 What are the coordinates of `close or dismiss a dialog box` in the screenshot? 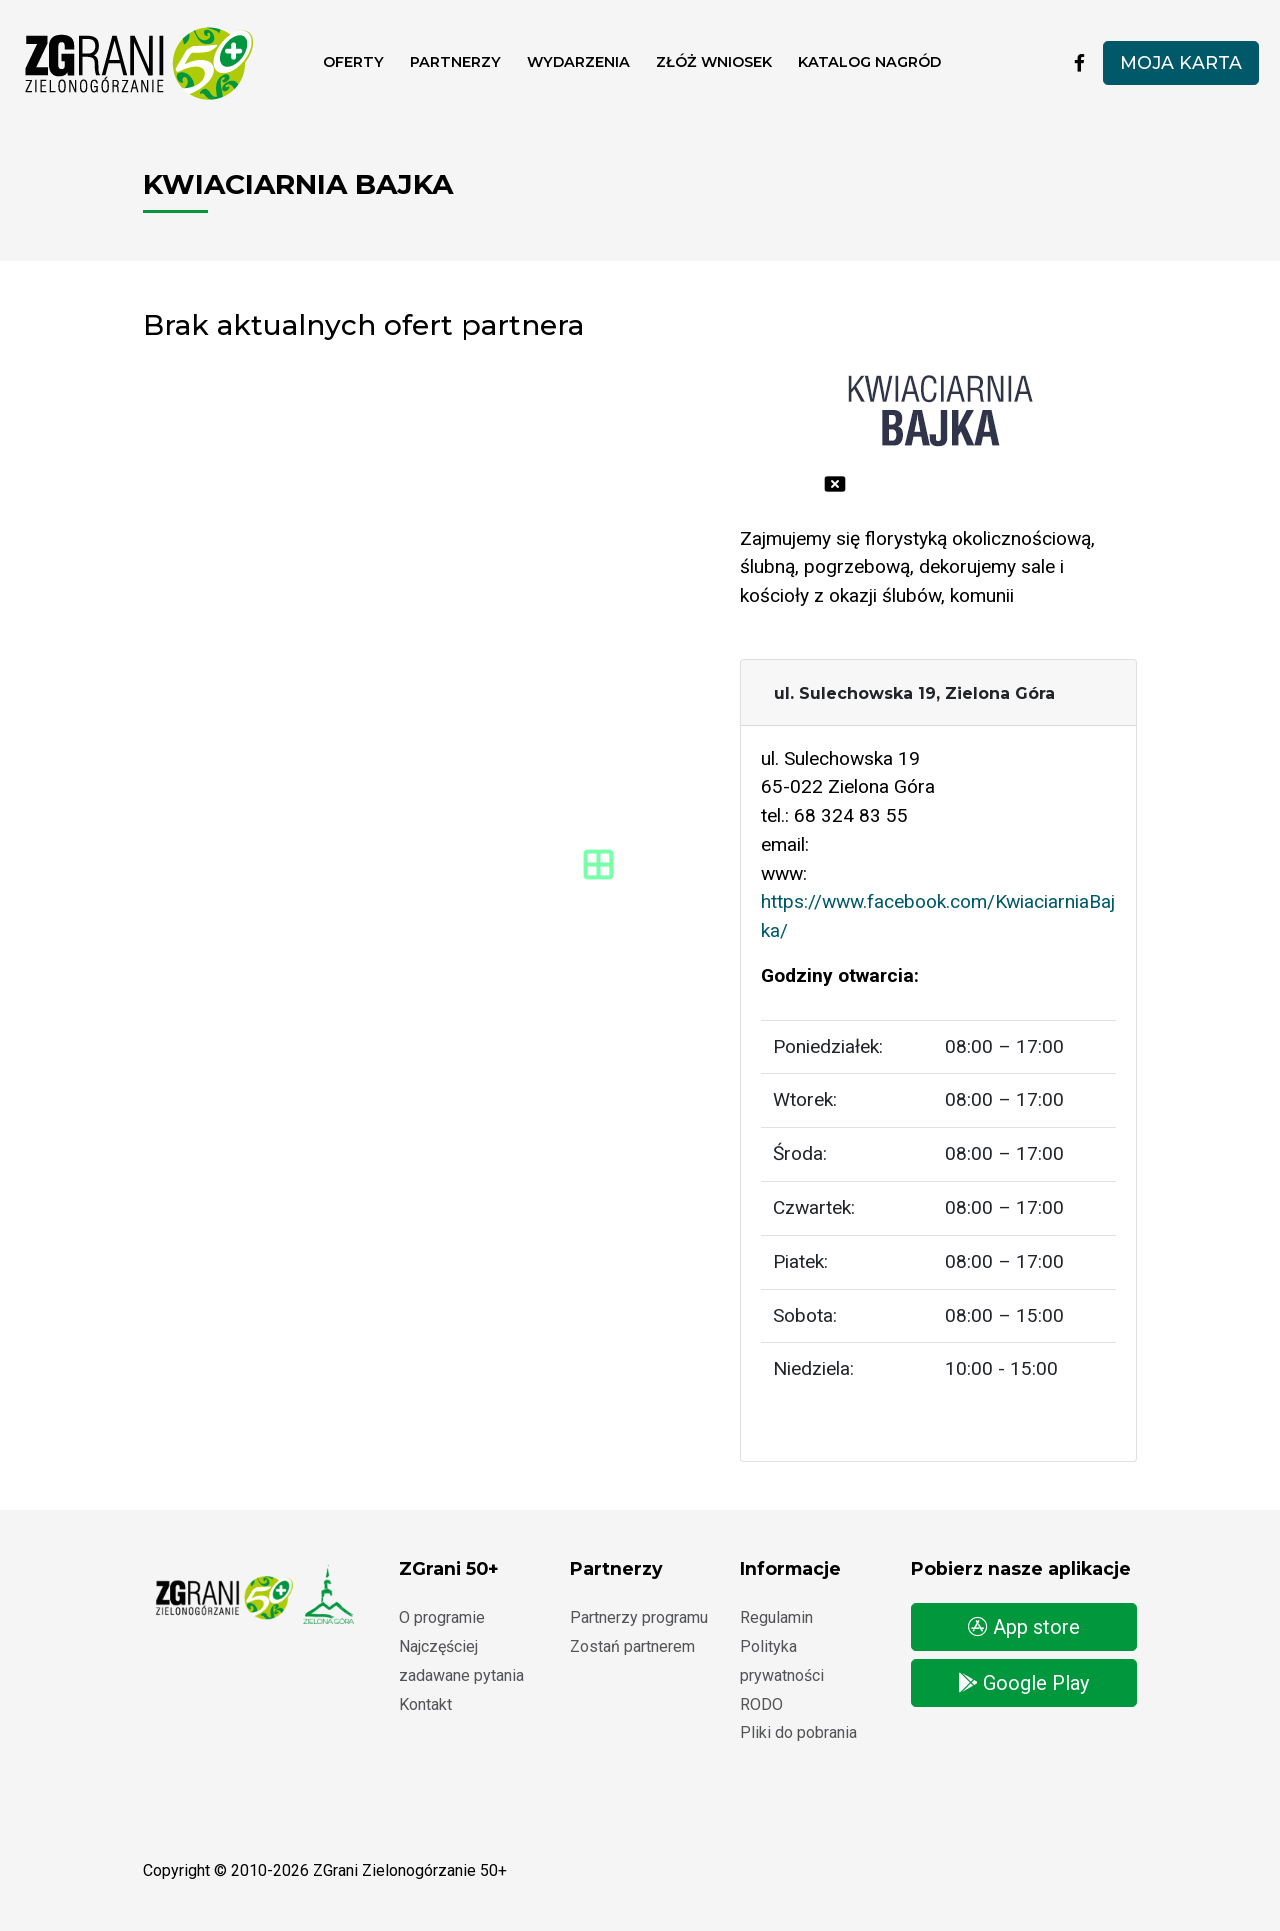 It's located at (835, 484).